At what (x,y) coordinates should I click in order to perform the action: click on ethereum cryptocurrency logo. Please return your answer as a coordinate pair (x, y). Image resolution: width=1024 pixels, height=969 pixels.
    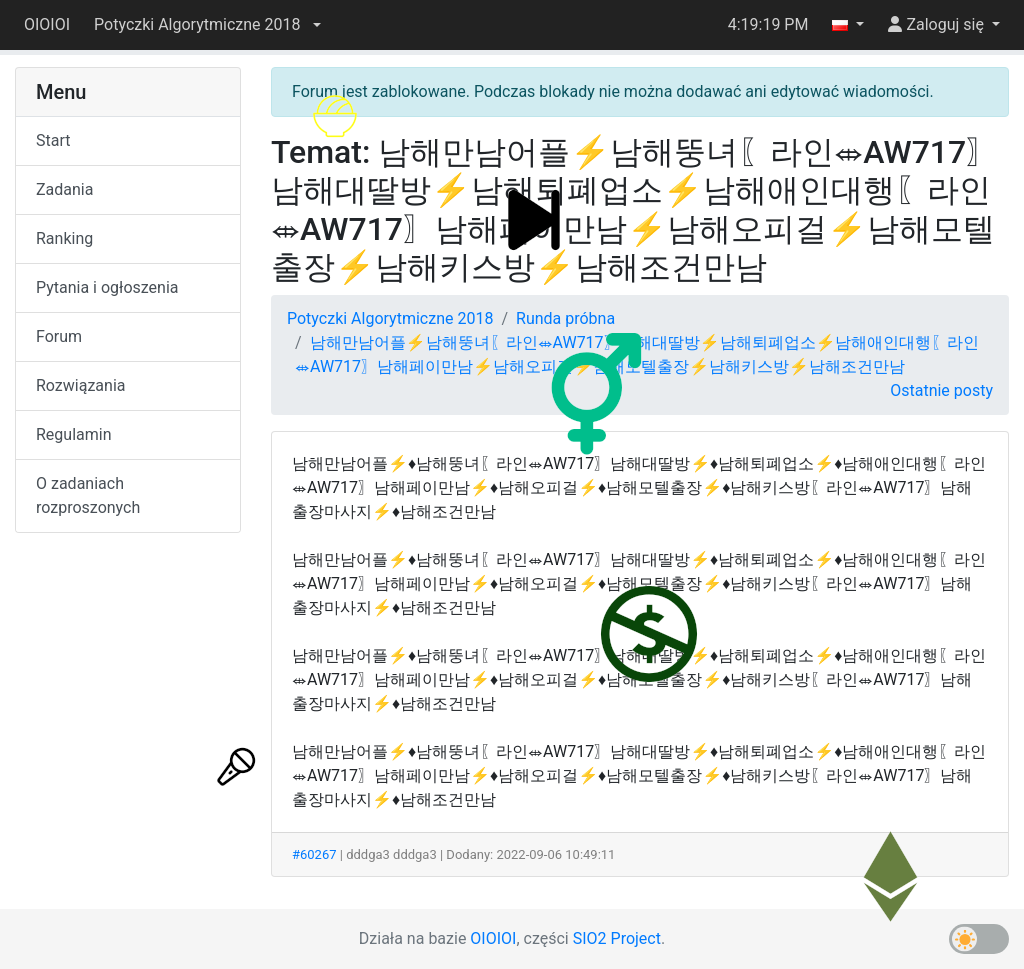
    Looking at the image, I should click on (890, 876).